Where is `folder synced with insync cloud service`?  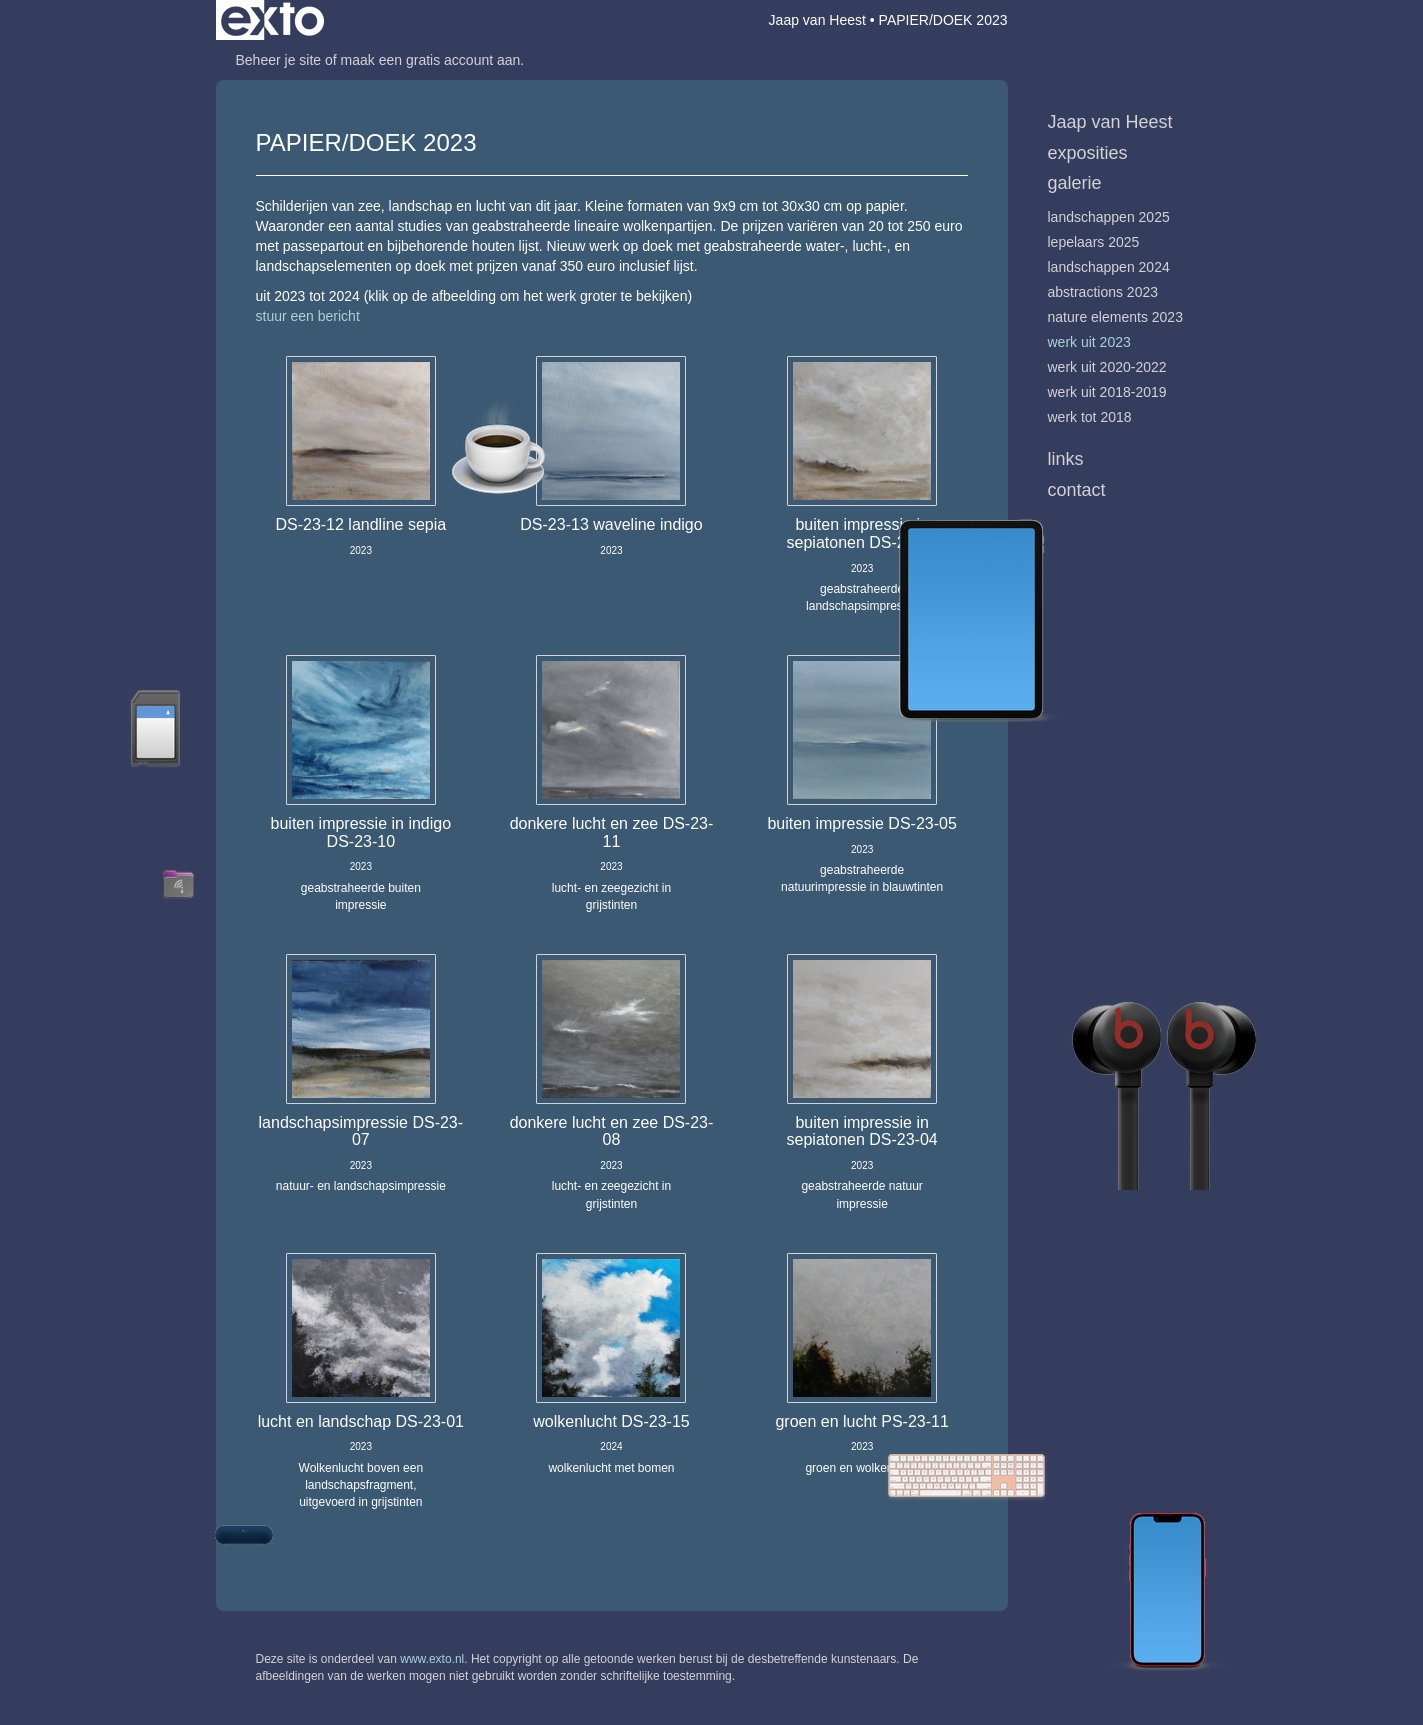
folder synced with insync cloud service is located at coordinates (178, 883).